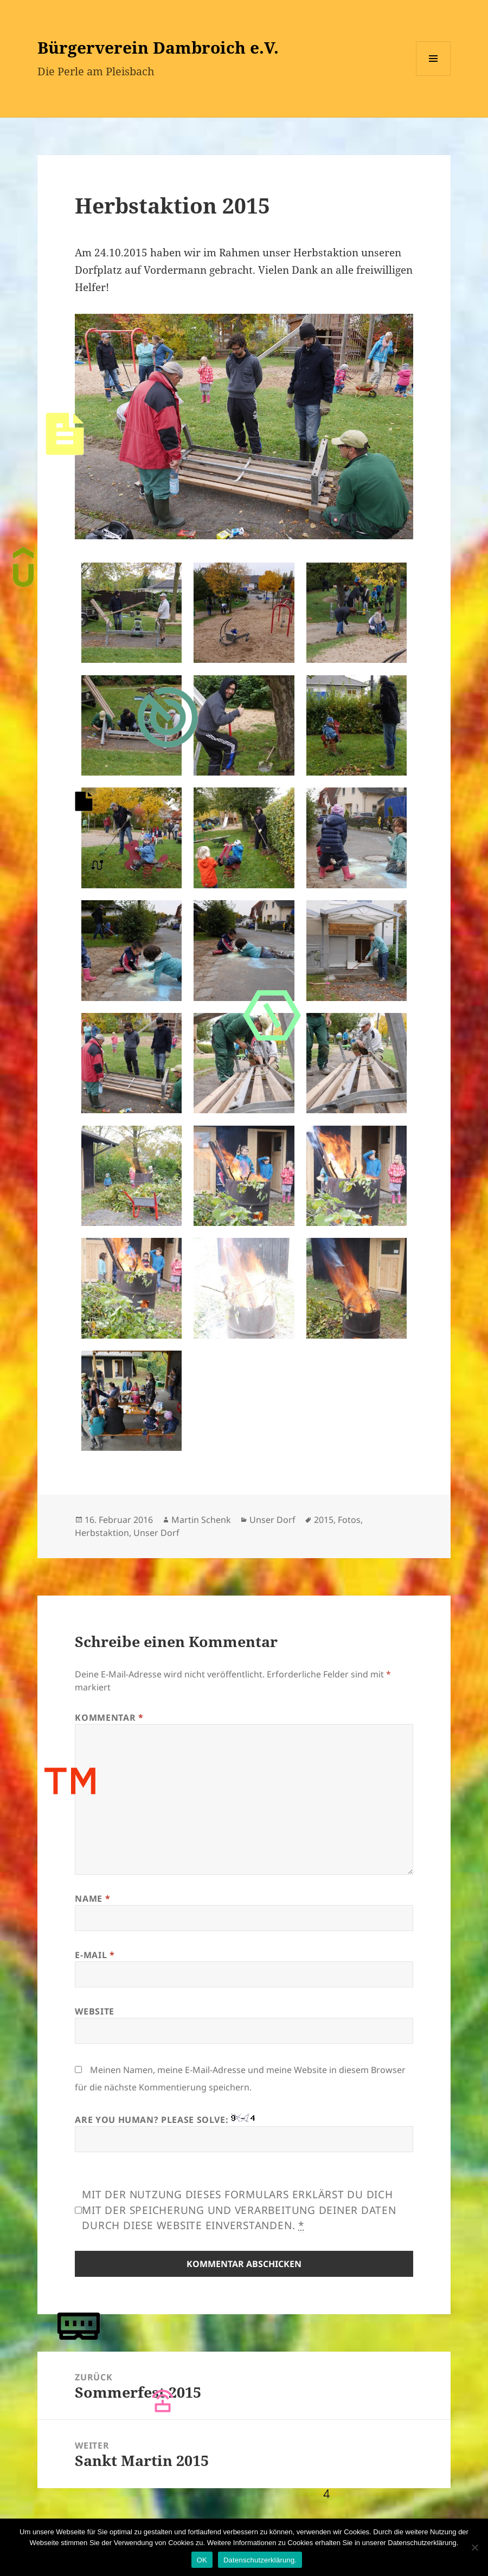  What do you see at coordinates (97, 865) in the screenshot?
I see `view directions or navigation route` at bounding box center [97, 865].